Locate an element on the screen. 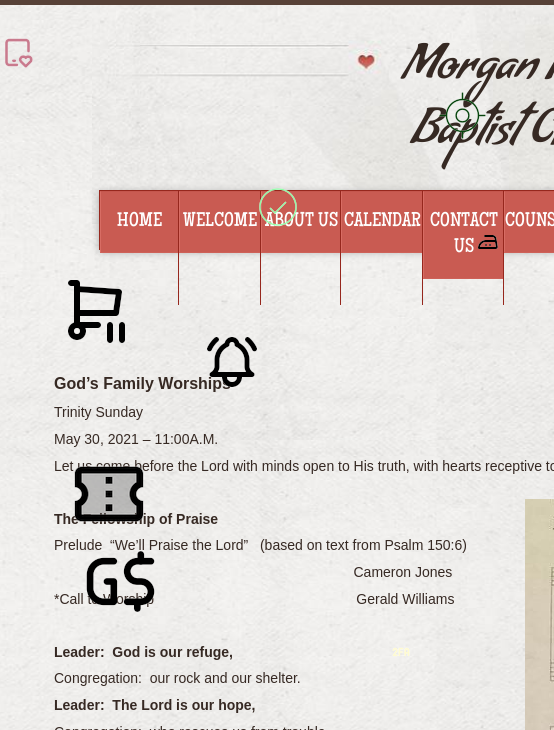  indicates new notifications or alerts is located at coordinates (232, 362).